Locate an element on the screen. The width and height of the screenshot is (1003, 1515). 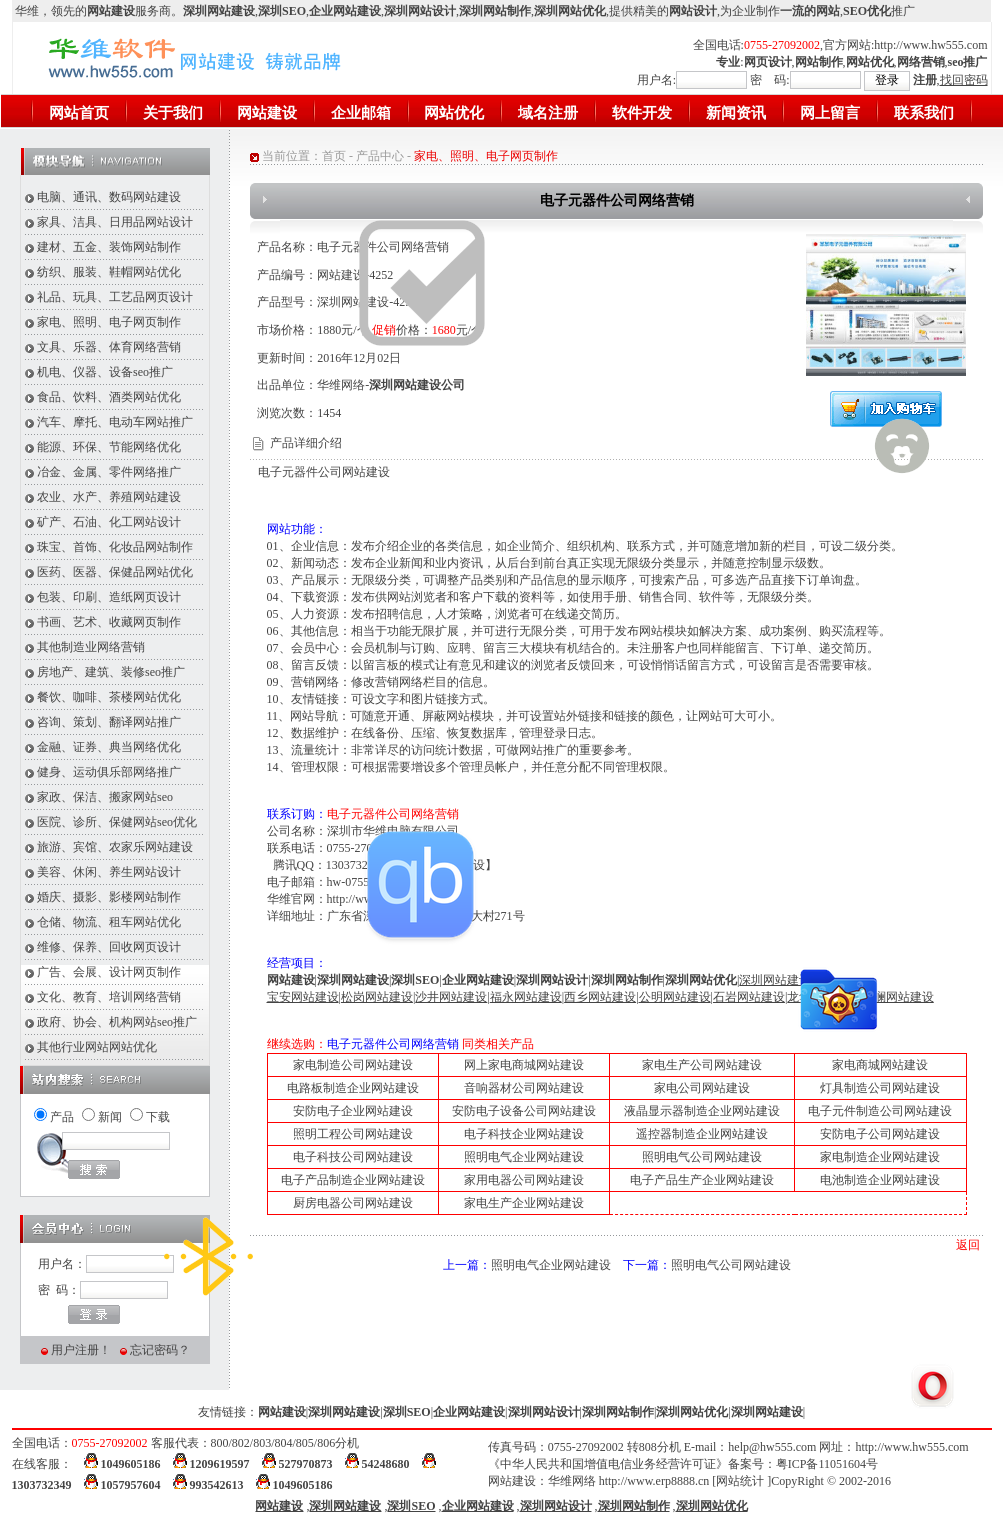
send a kiss or affectionate reaction is located at coordinates (902, 446).